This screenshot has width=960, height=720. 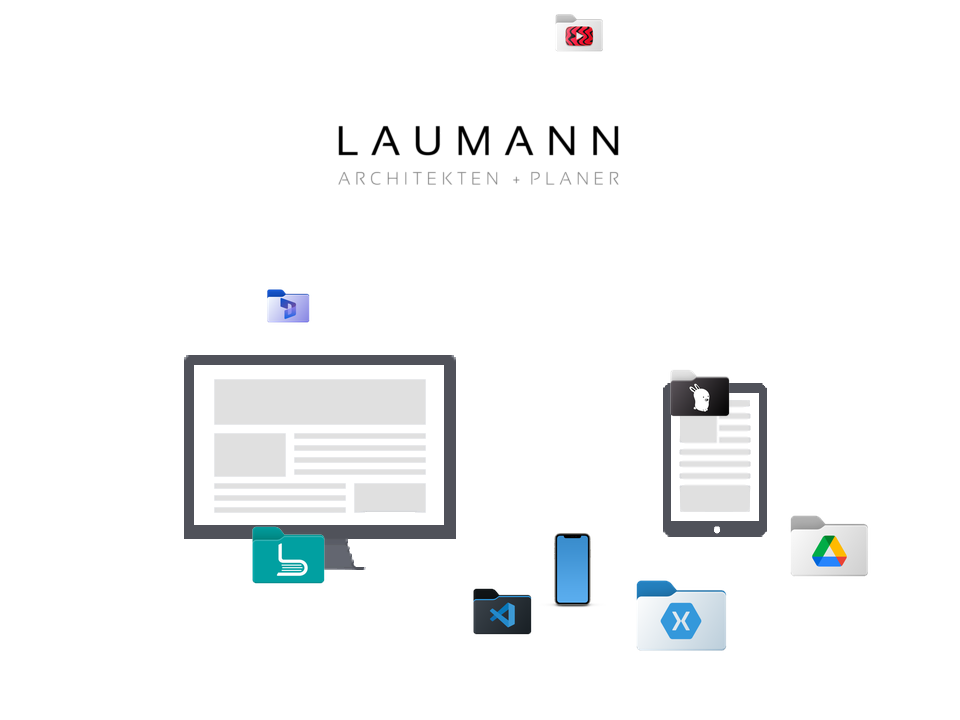 I want to click on folder containing Plan 9 operating system files, so click(x=699, y=394).